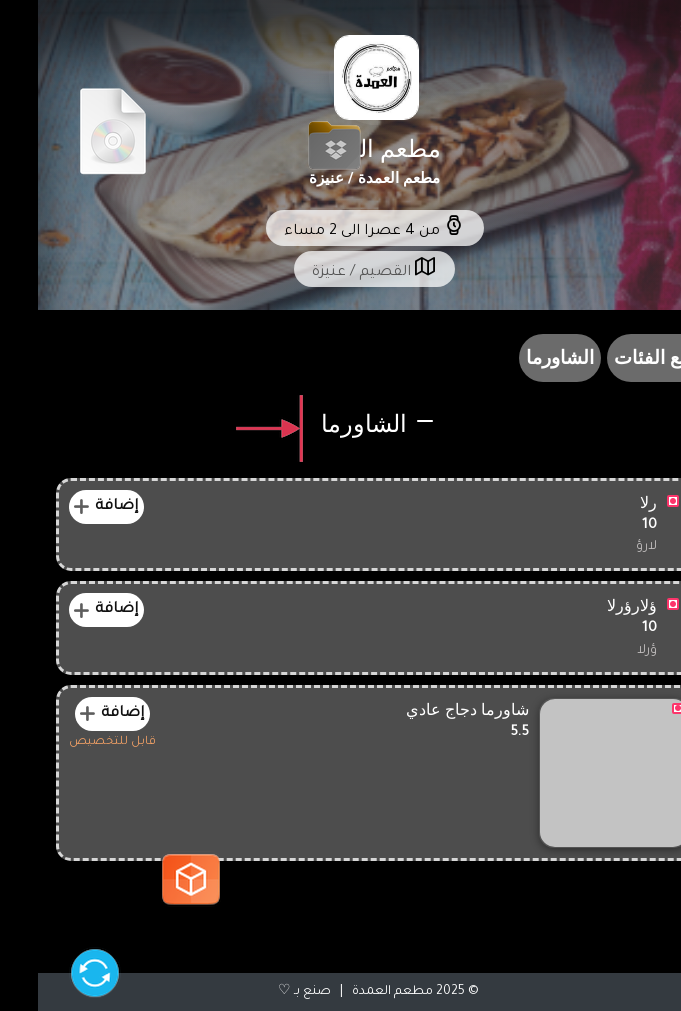 This screenshot has width=681, height=1011. Describe the element at coordinates (269, 428) in the screenshot. I see `go to the last item or page` at that location.